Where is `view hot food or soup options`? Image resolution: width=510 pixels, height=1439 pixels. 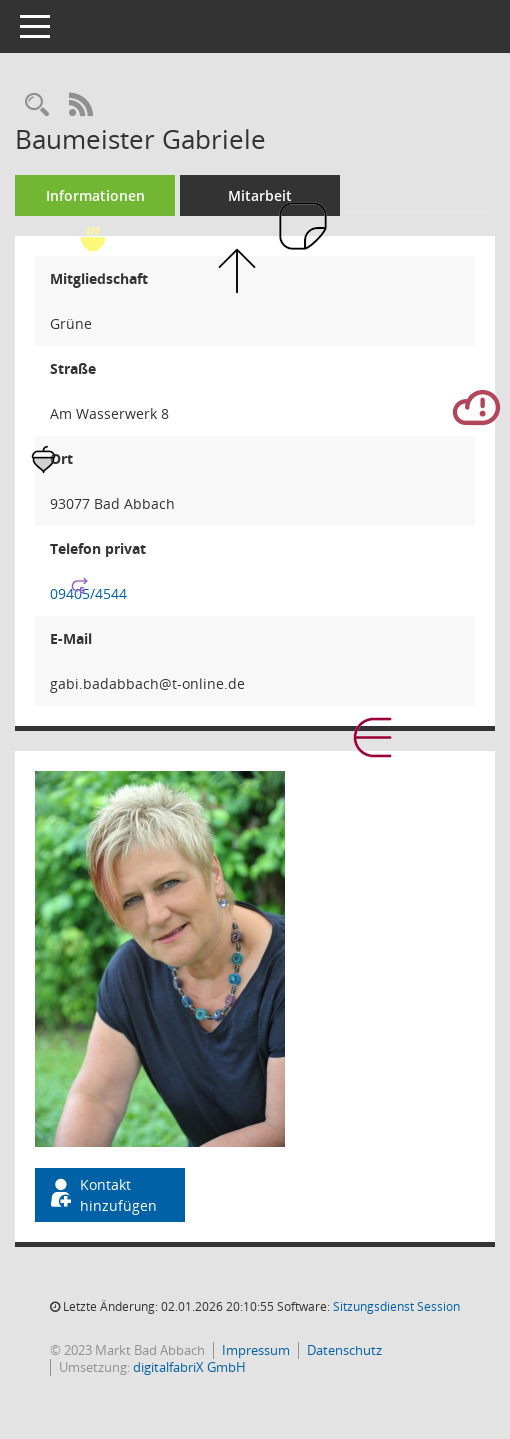
view hot food or soup options is located at coordinates (93, 239).